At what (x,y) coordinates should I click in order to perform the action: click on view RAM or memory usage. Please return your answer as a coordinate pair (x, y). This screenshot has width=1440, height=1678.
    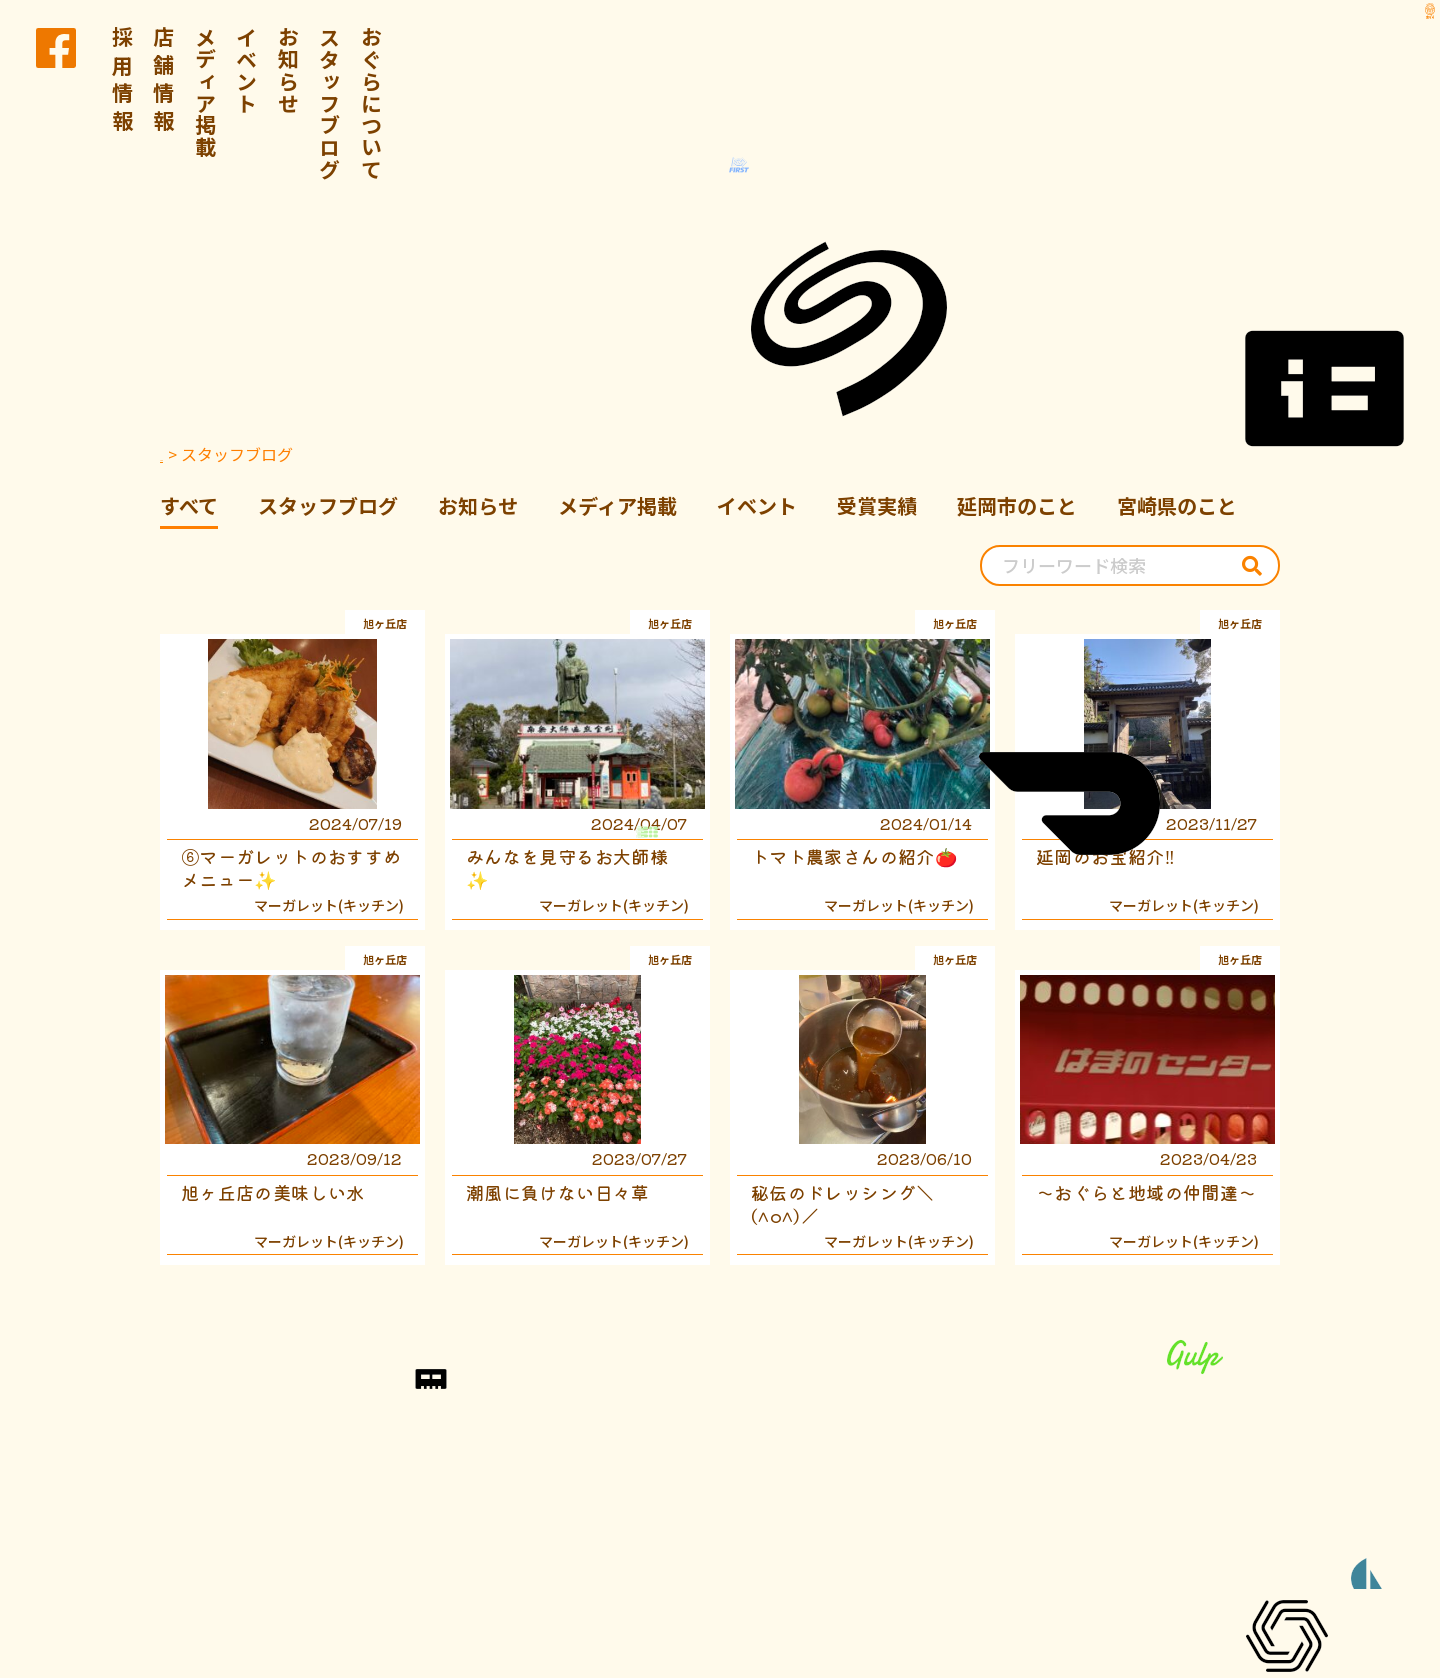
    Looking at the image, I should click on (431, 1379).